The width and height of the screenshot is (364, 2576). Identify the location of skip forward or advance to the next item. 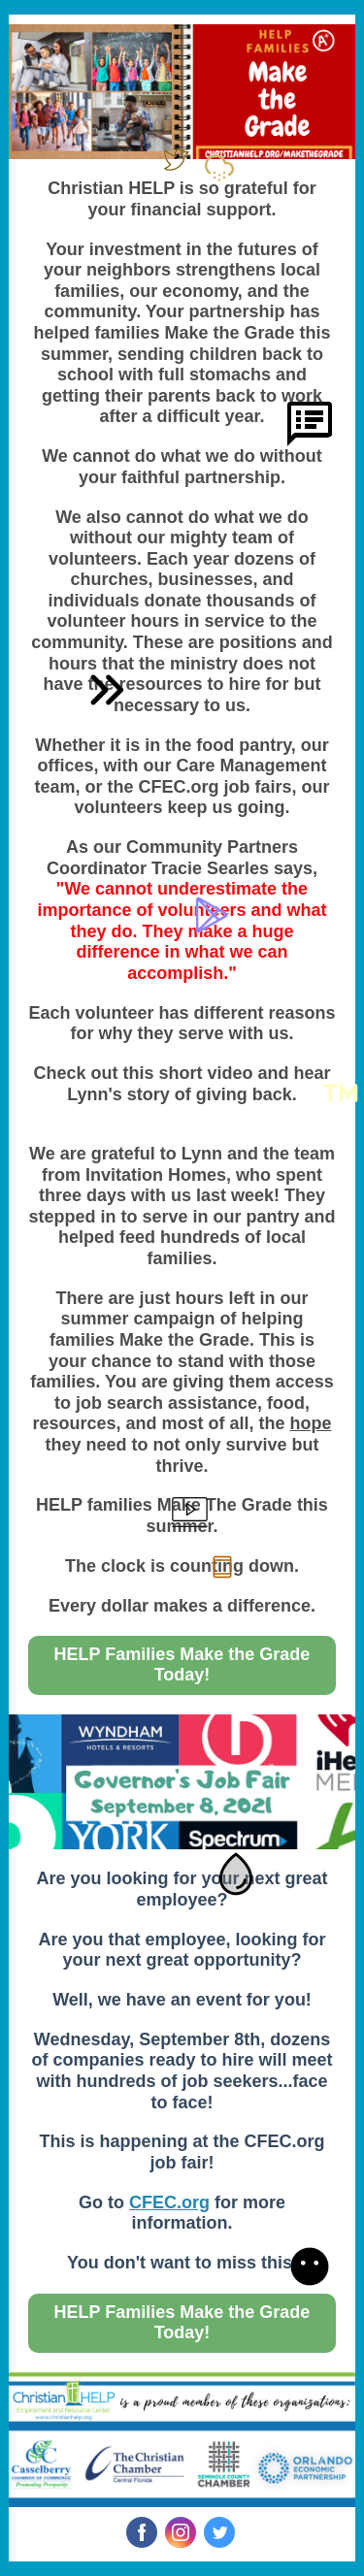
(106, 690).